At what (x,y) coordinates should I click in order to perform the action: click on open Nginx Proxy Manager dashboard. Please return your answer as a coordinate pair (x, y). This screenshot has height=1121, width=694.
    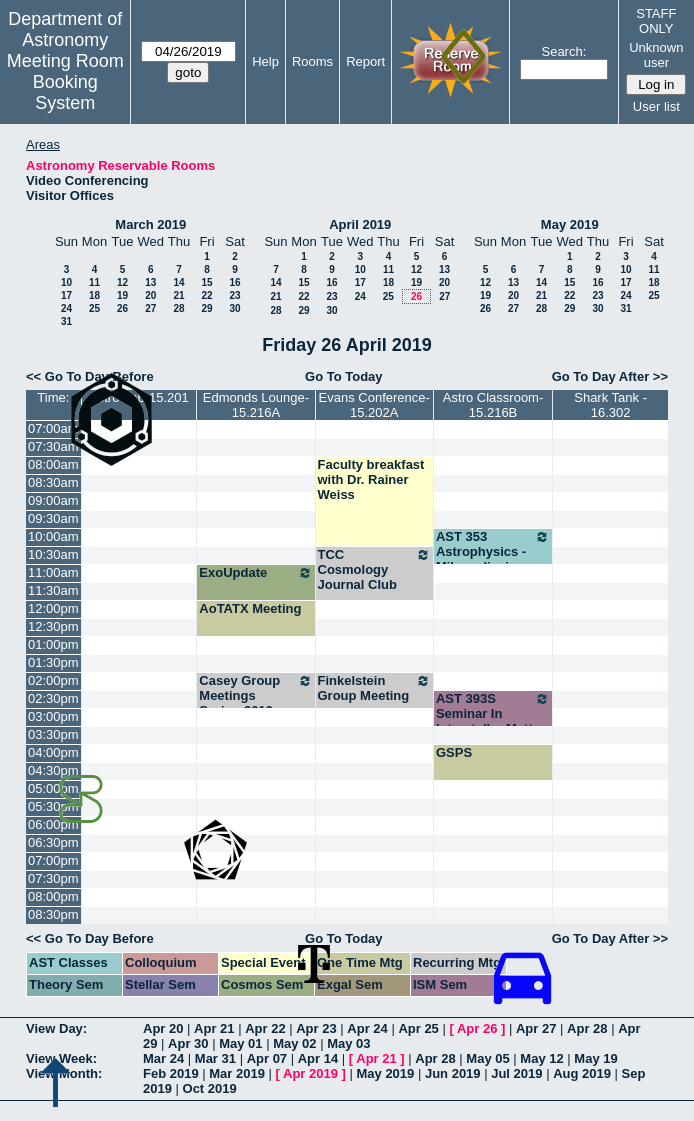
    Looking at the image, I should click on (111, 419).